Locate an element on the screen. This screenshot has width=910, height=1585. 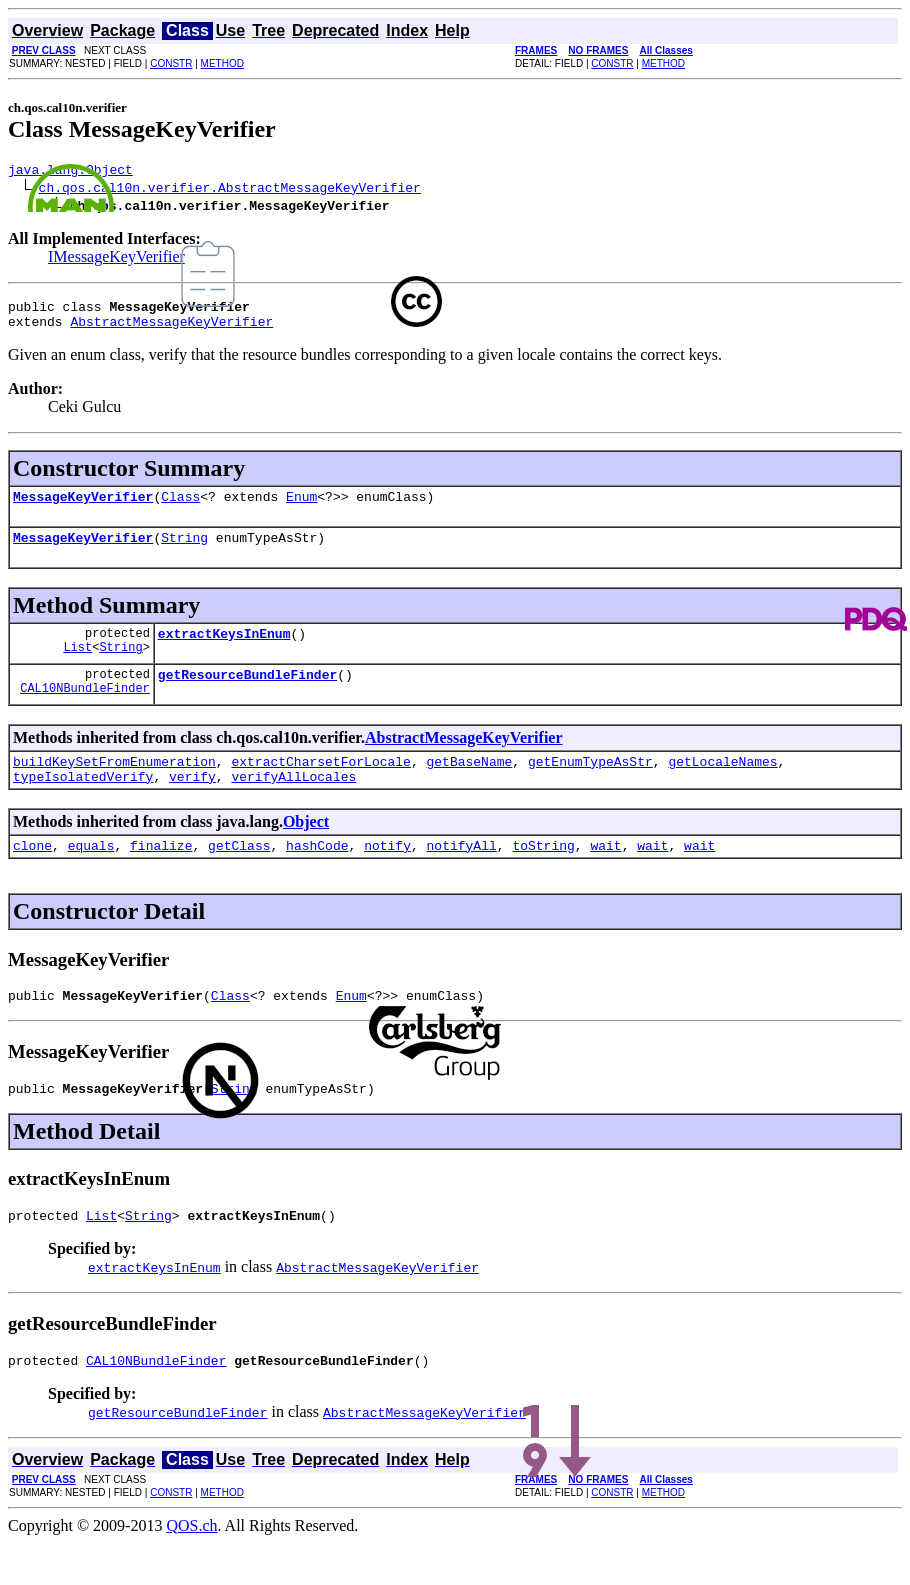
sort numbers in ascending order is located at coordinates (551, 1441).